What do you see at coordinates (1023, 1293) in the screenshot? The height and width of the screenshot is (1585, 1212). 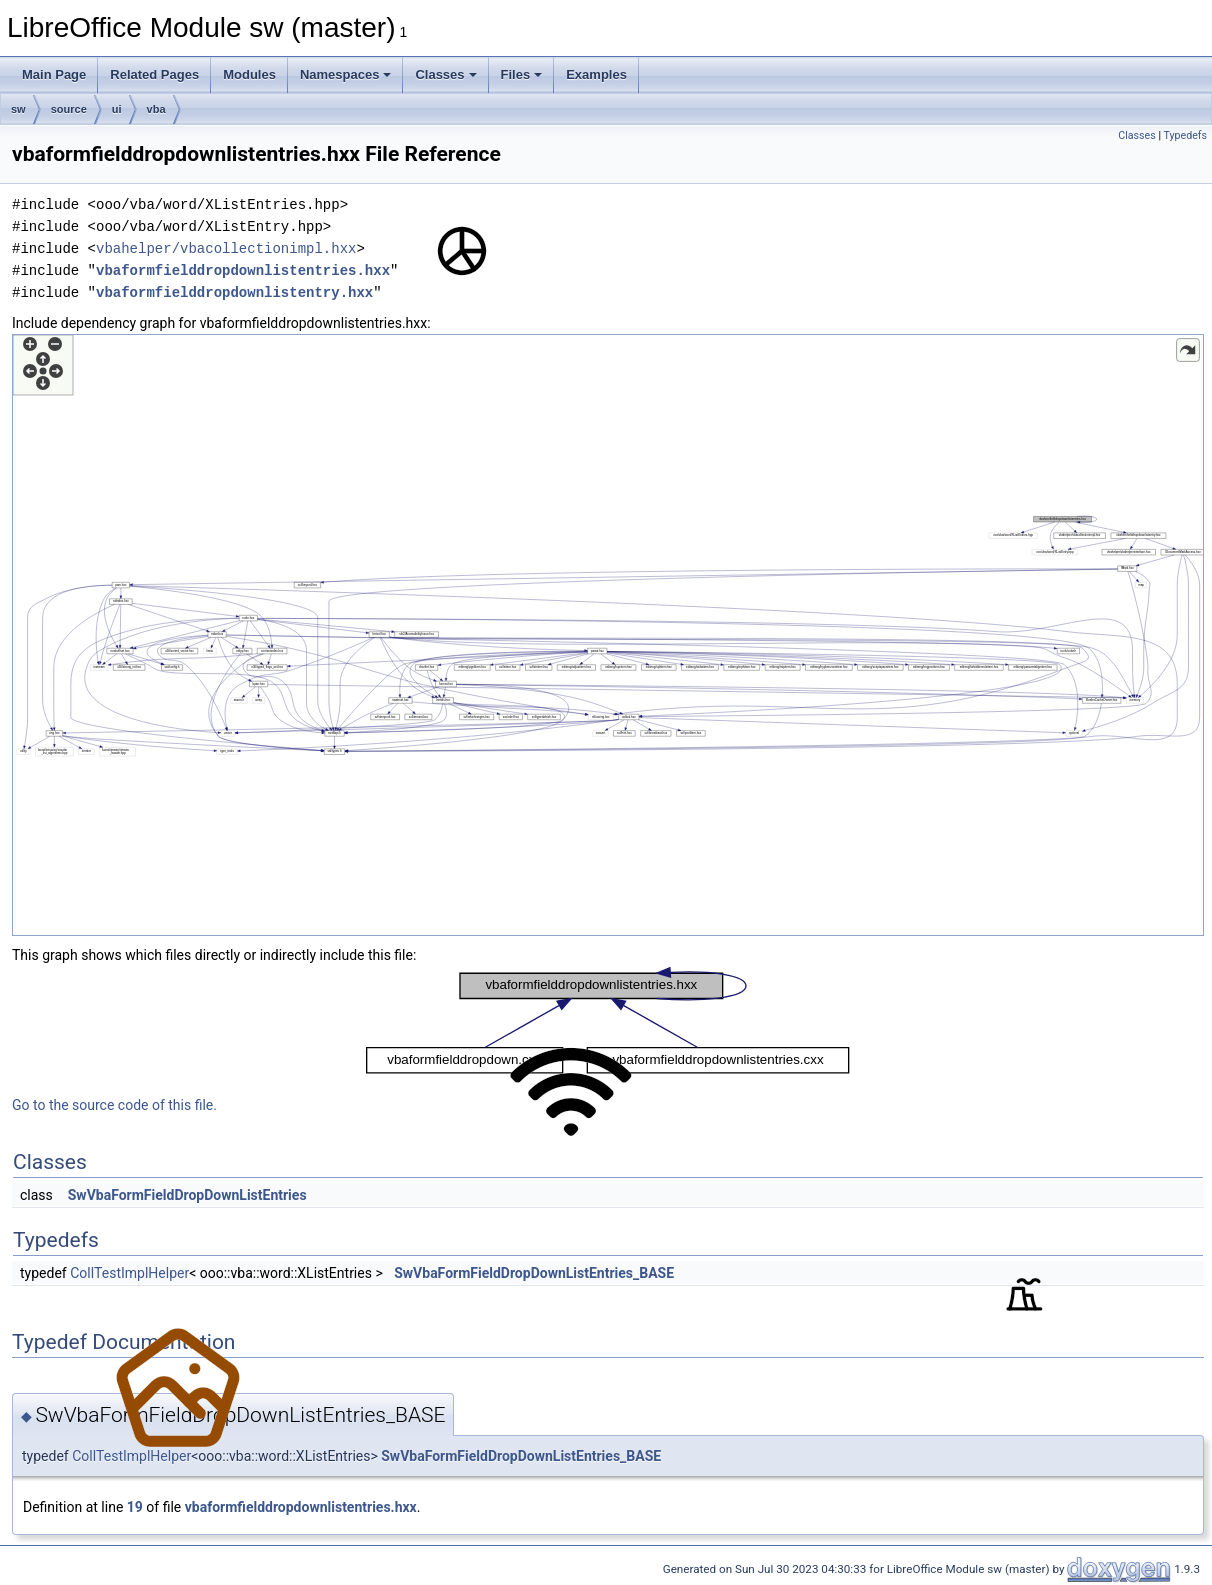 I see `view factory or manufacturing facilities` at bounding box center [1023, 1293].